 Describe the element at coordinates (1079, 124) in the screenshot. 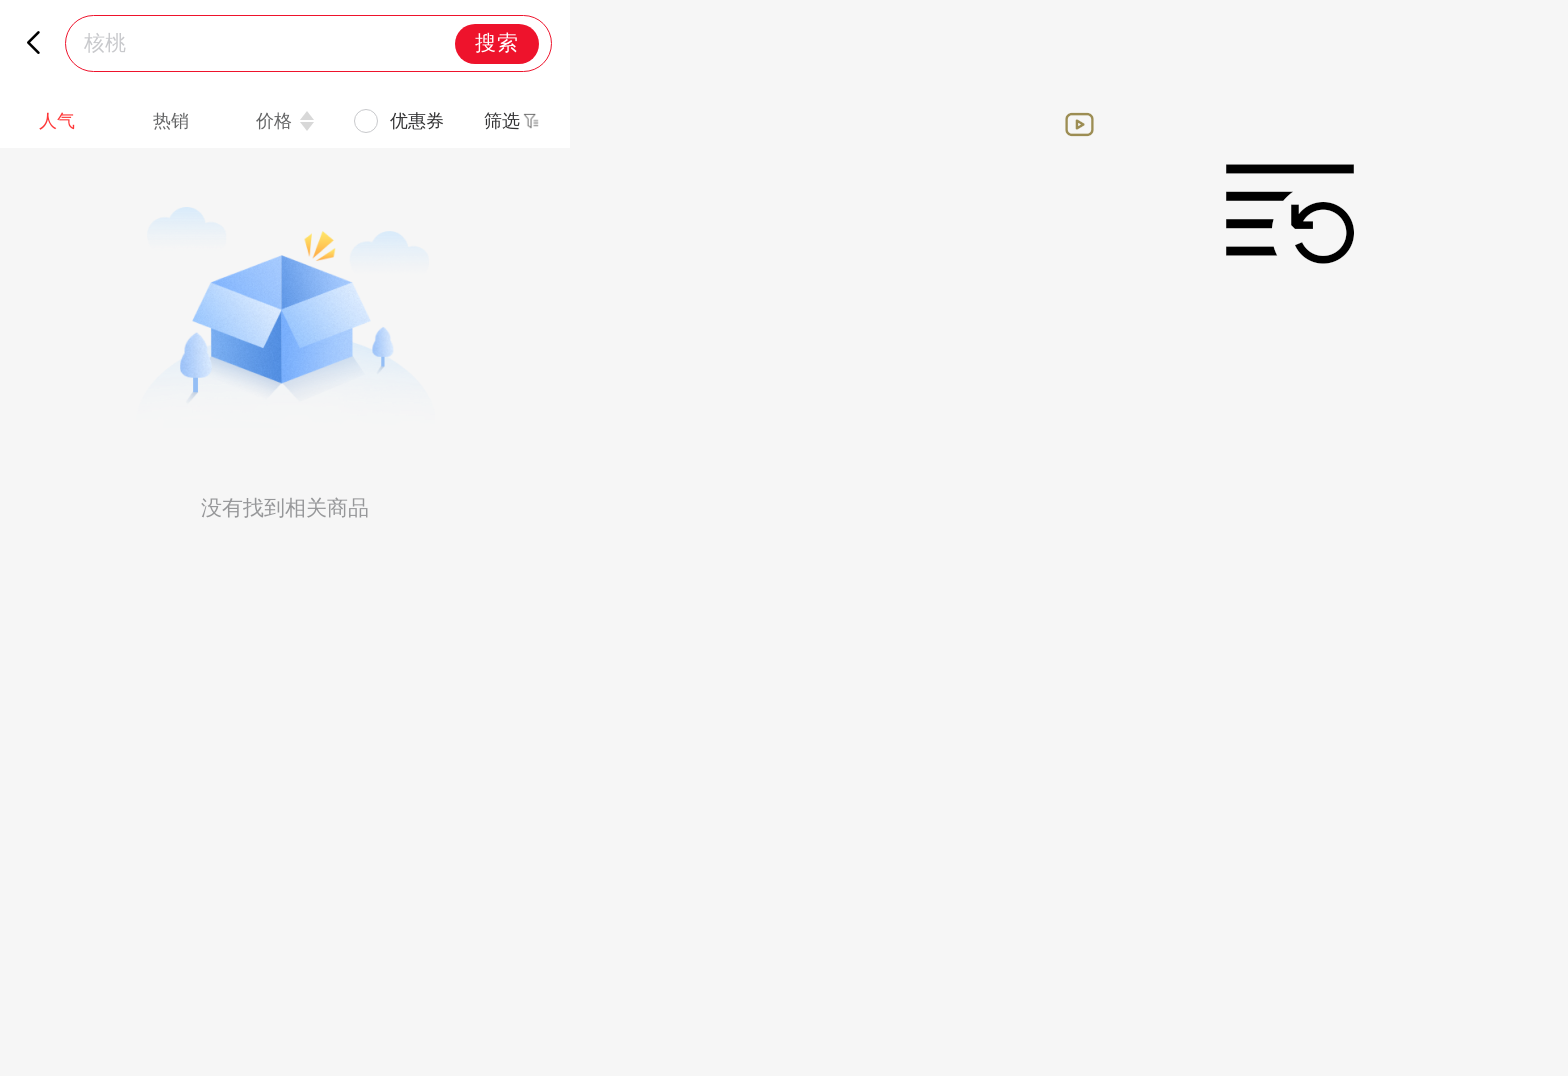

I see `open YouTube app` at that location.